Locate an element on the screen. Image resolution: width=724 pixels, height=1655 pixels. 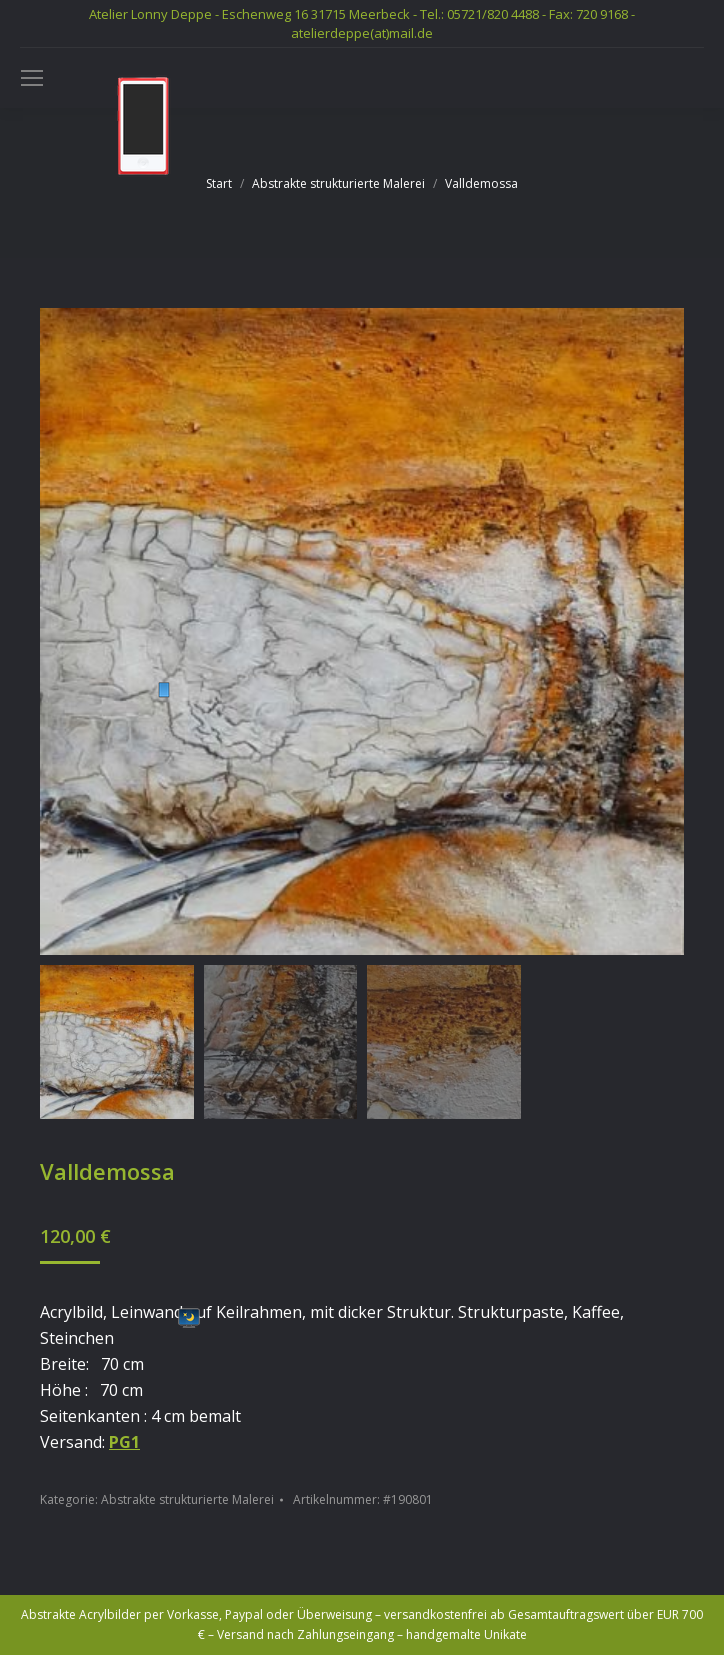
open screensaver settings is located at coordinates (189, 1318).